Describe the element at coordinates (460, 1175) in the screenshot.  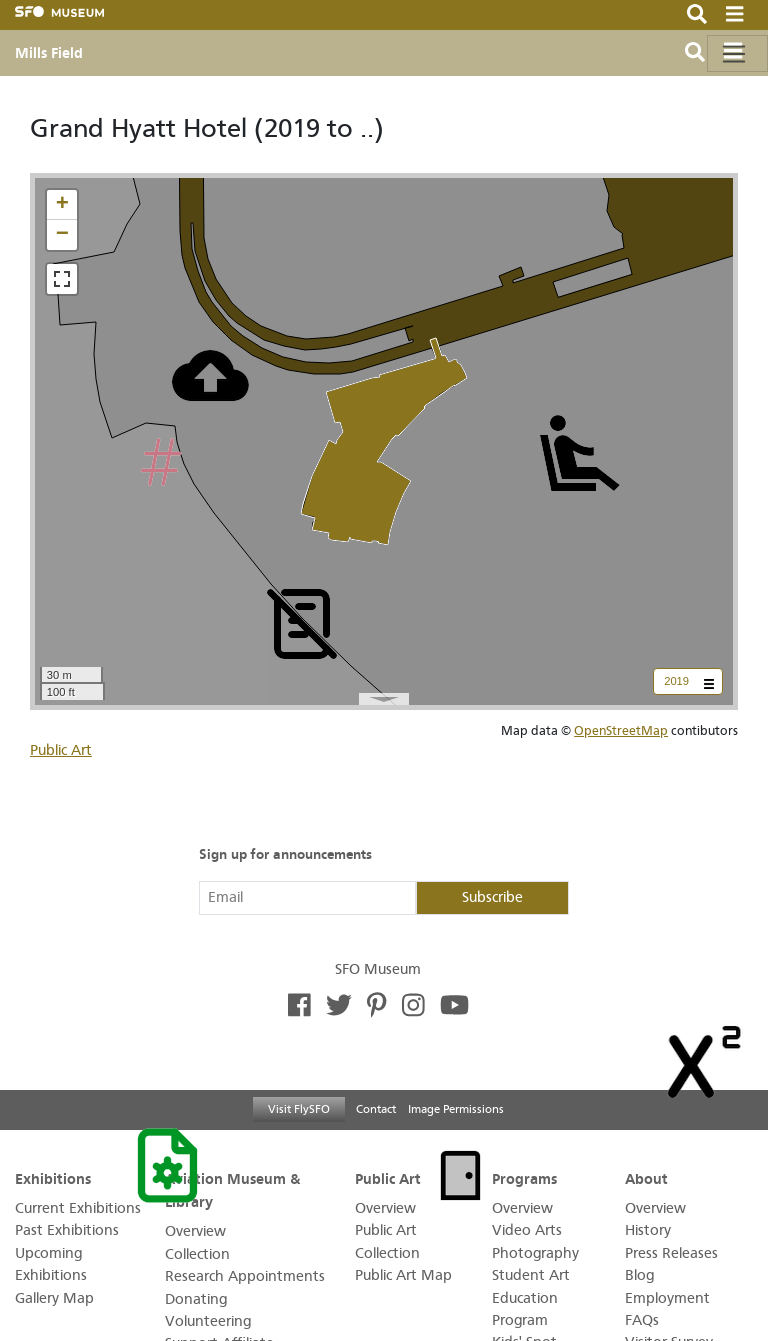
I see `access door sensor settings` at that location.